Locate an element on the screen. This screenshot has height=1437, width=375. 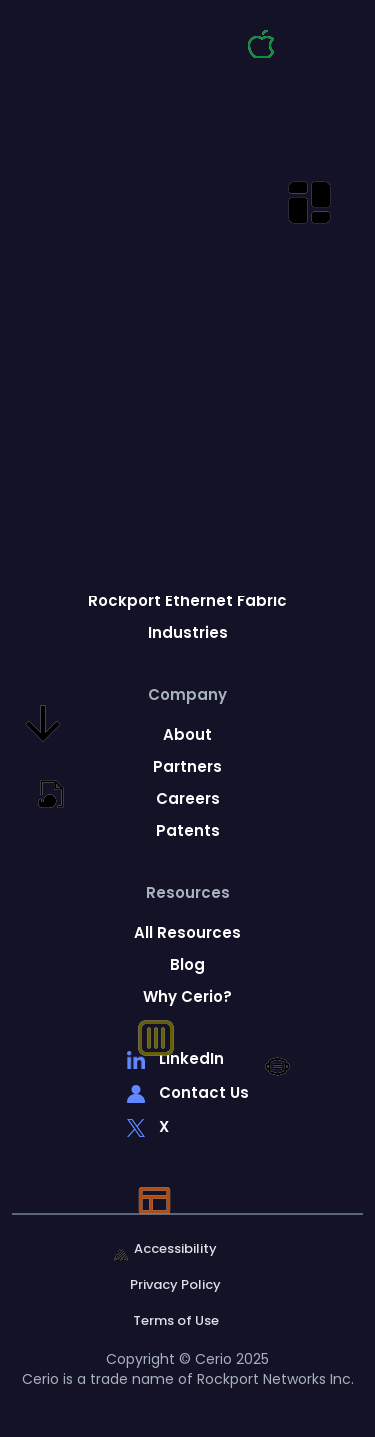
laundry care instruction for drip drying is located at coordinates (156, 1038).